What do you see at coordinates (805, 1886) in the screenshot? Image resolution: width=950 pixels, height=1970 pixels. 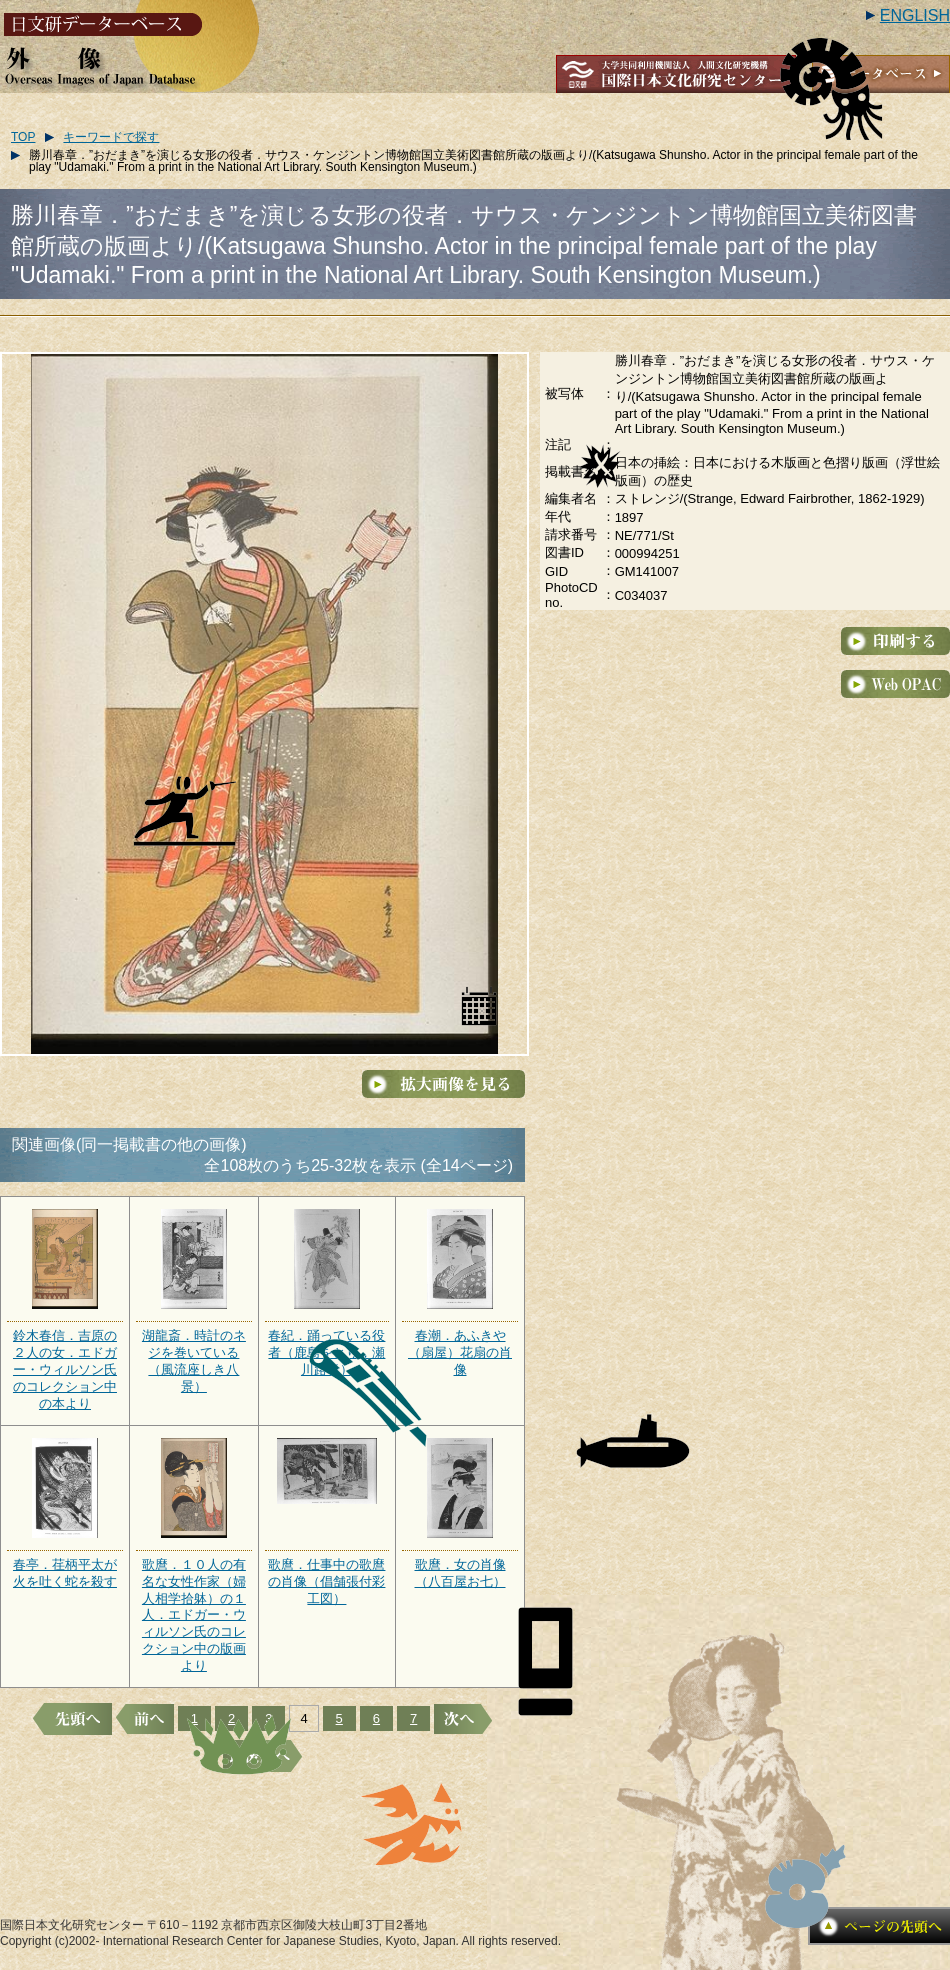 I see `poppy flower icon for remembrance or memorial features` at bounding box center [805, 1886].